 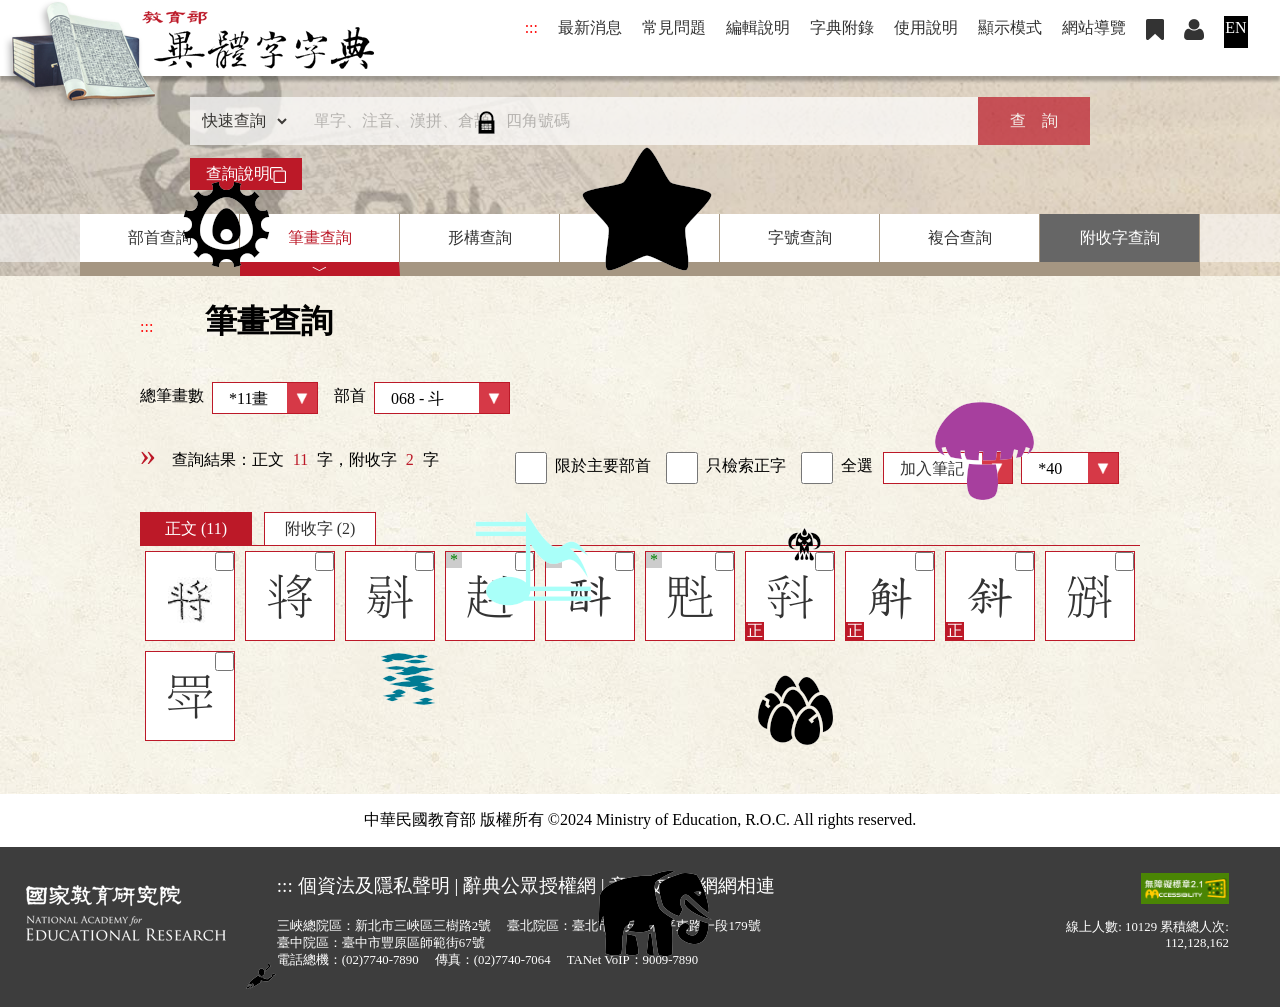 I want to click on set or manage a security passcode, so click(x=486, y=122).